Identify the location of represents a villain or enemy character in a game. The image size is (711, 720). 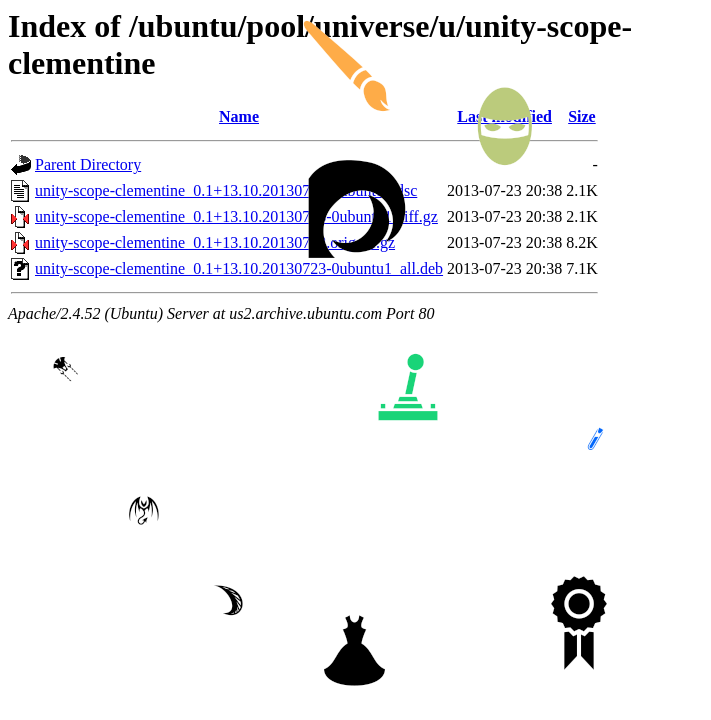
(144, 510).